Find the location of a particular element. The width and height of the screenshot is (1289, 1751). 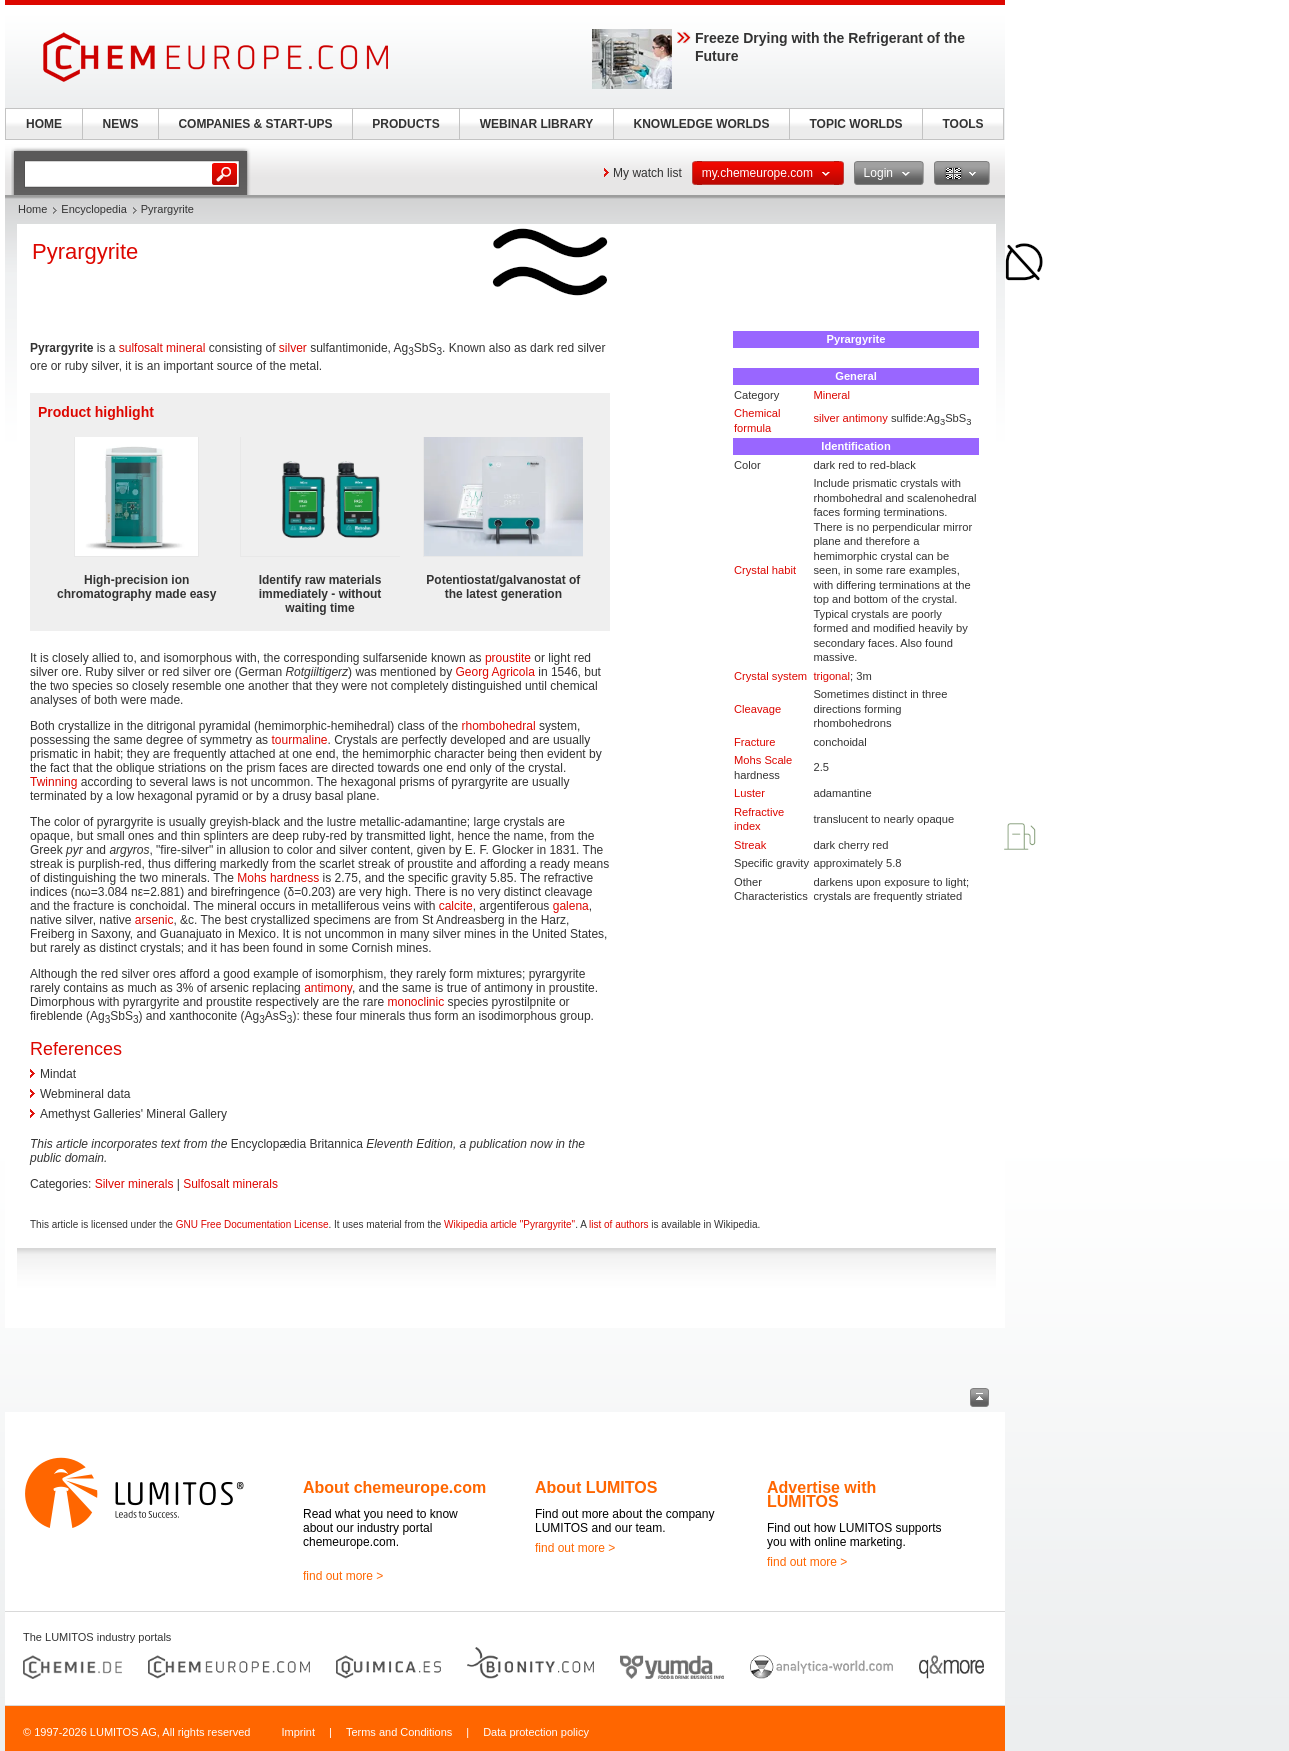

indicates approximate or estimated value is located at coordinates (550, 262).